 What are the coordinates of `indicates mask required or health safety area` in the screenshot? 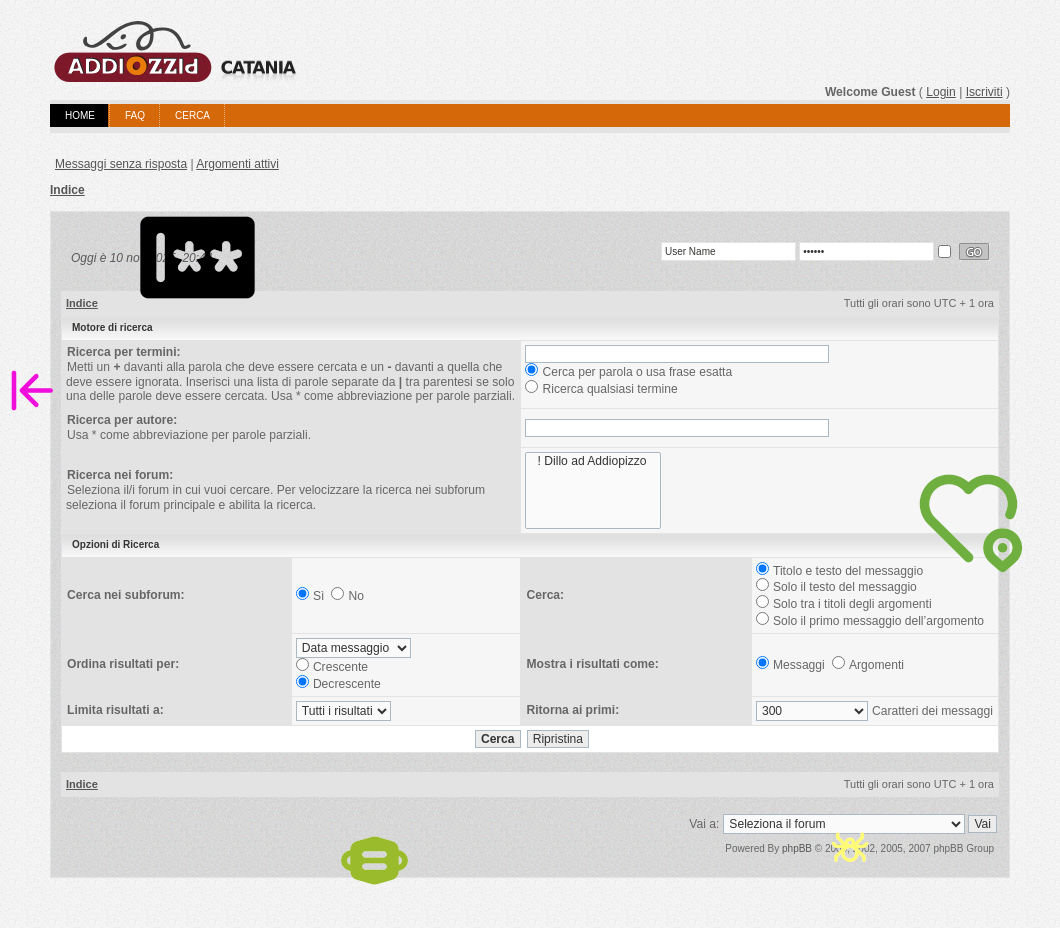 It's located at (374, 860).